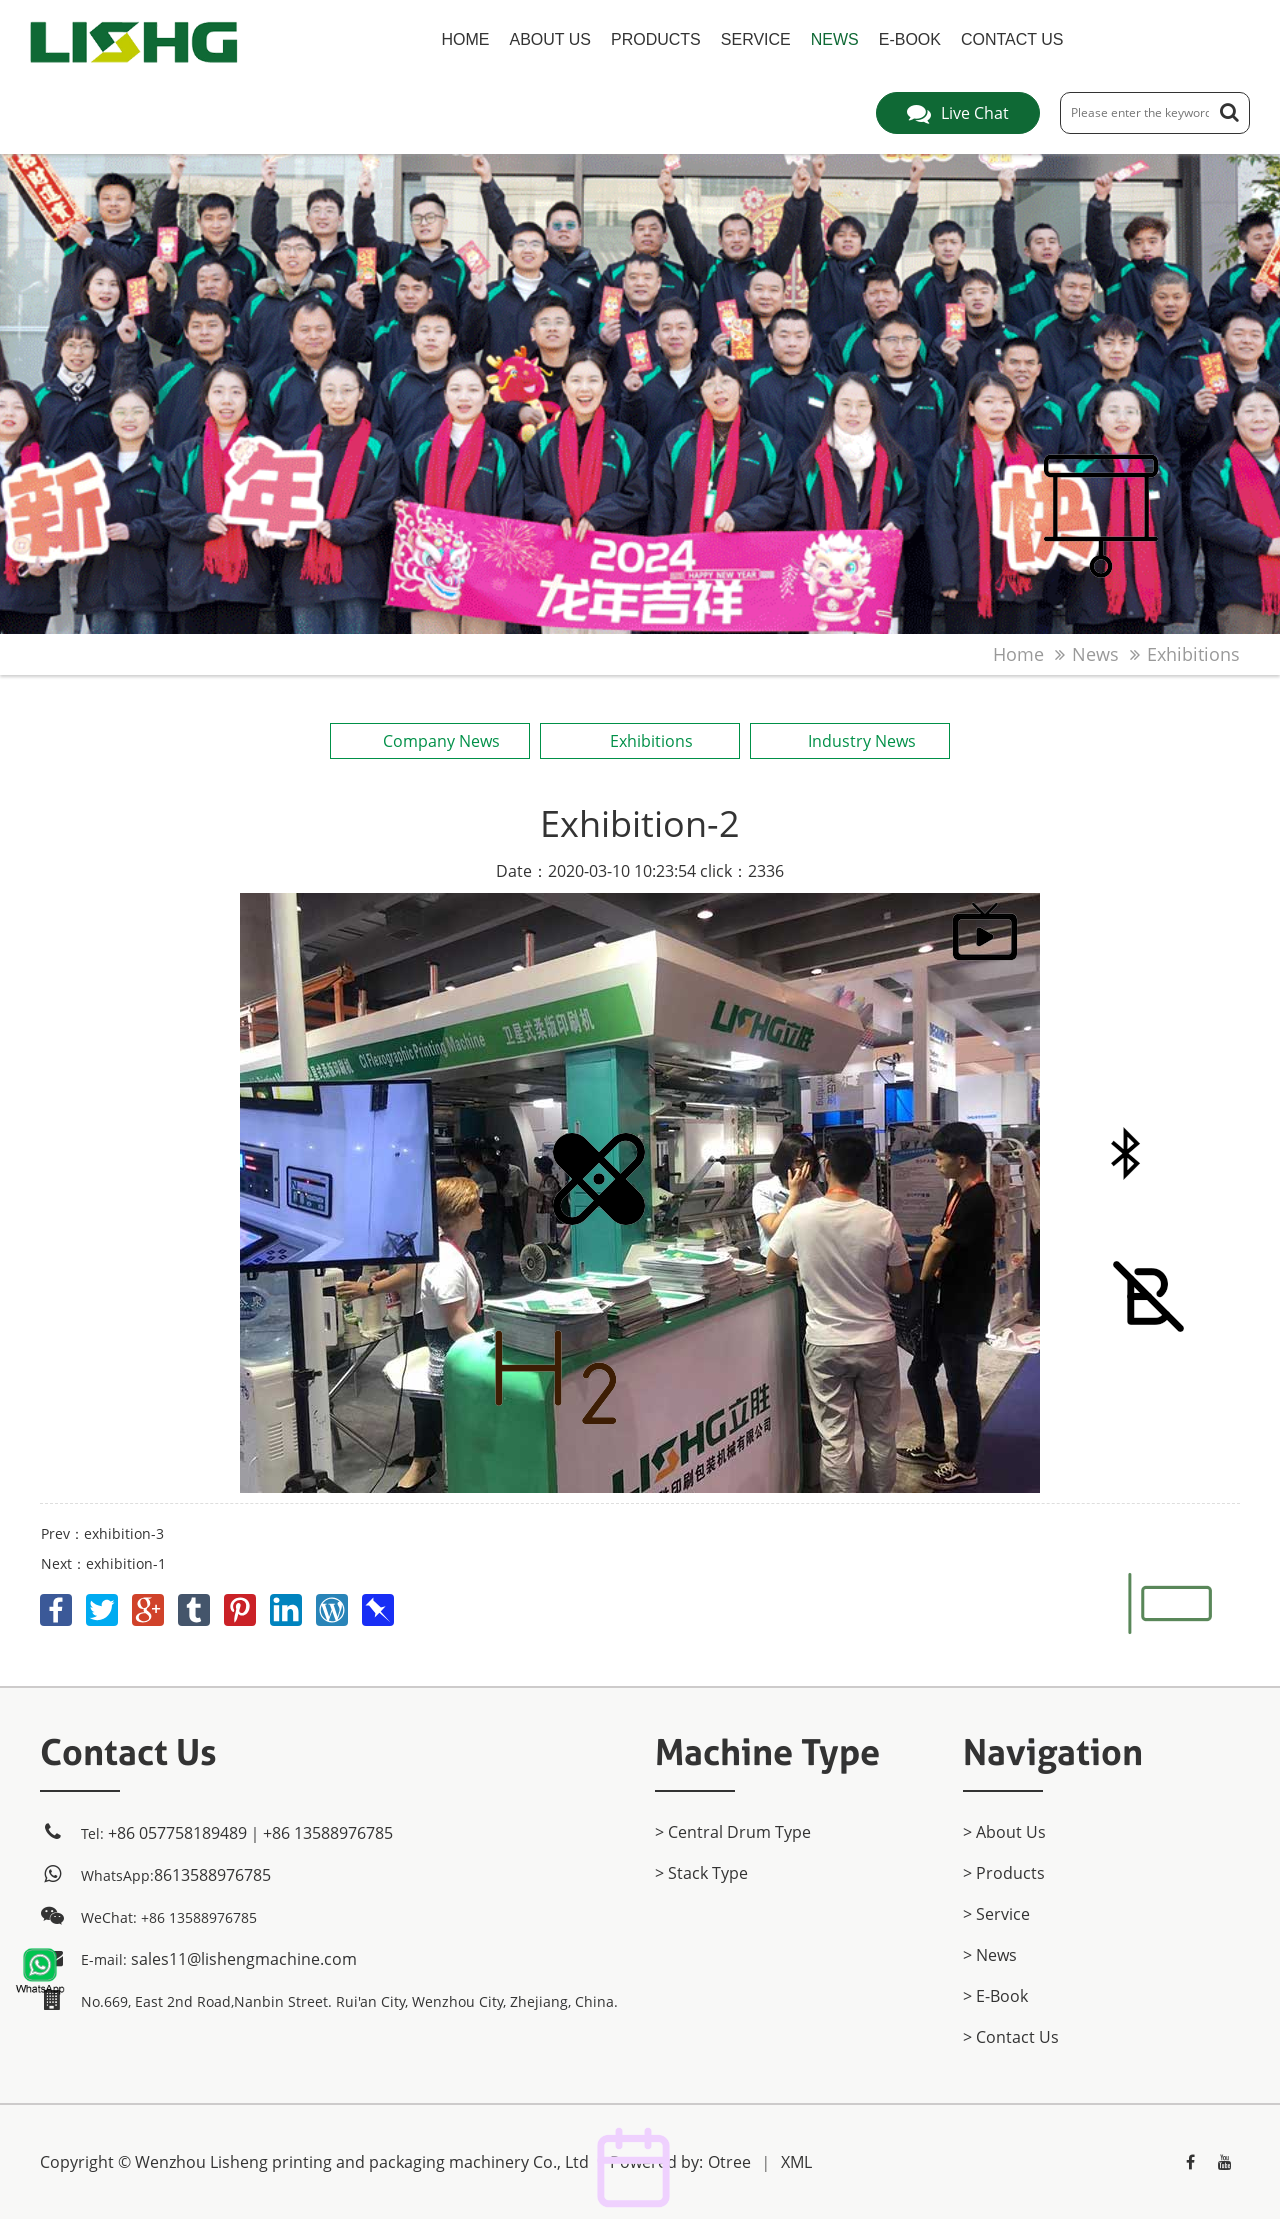 This screenshot has width=1280, height=2219. What do you see at coordinates (1168, 1603) in the screenshot?
I see `align content to the left` at bounding box center [1168, 1603].